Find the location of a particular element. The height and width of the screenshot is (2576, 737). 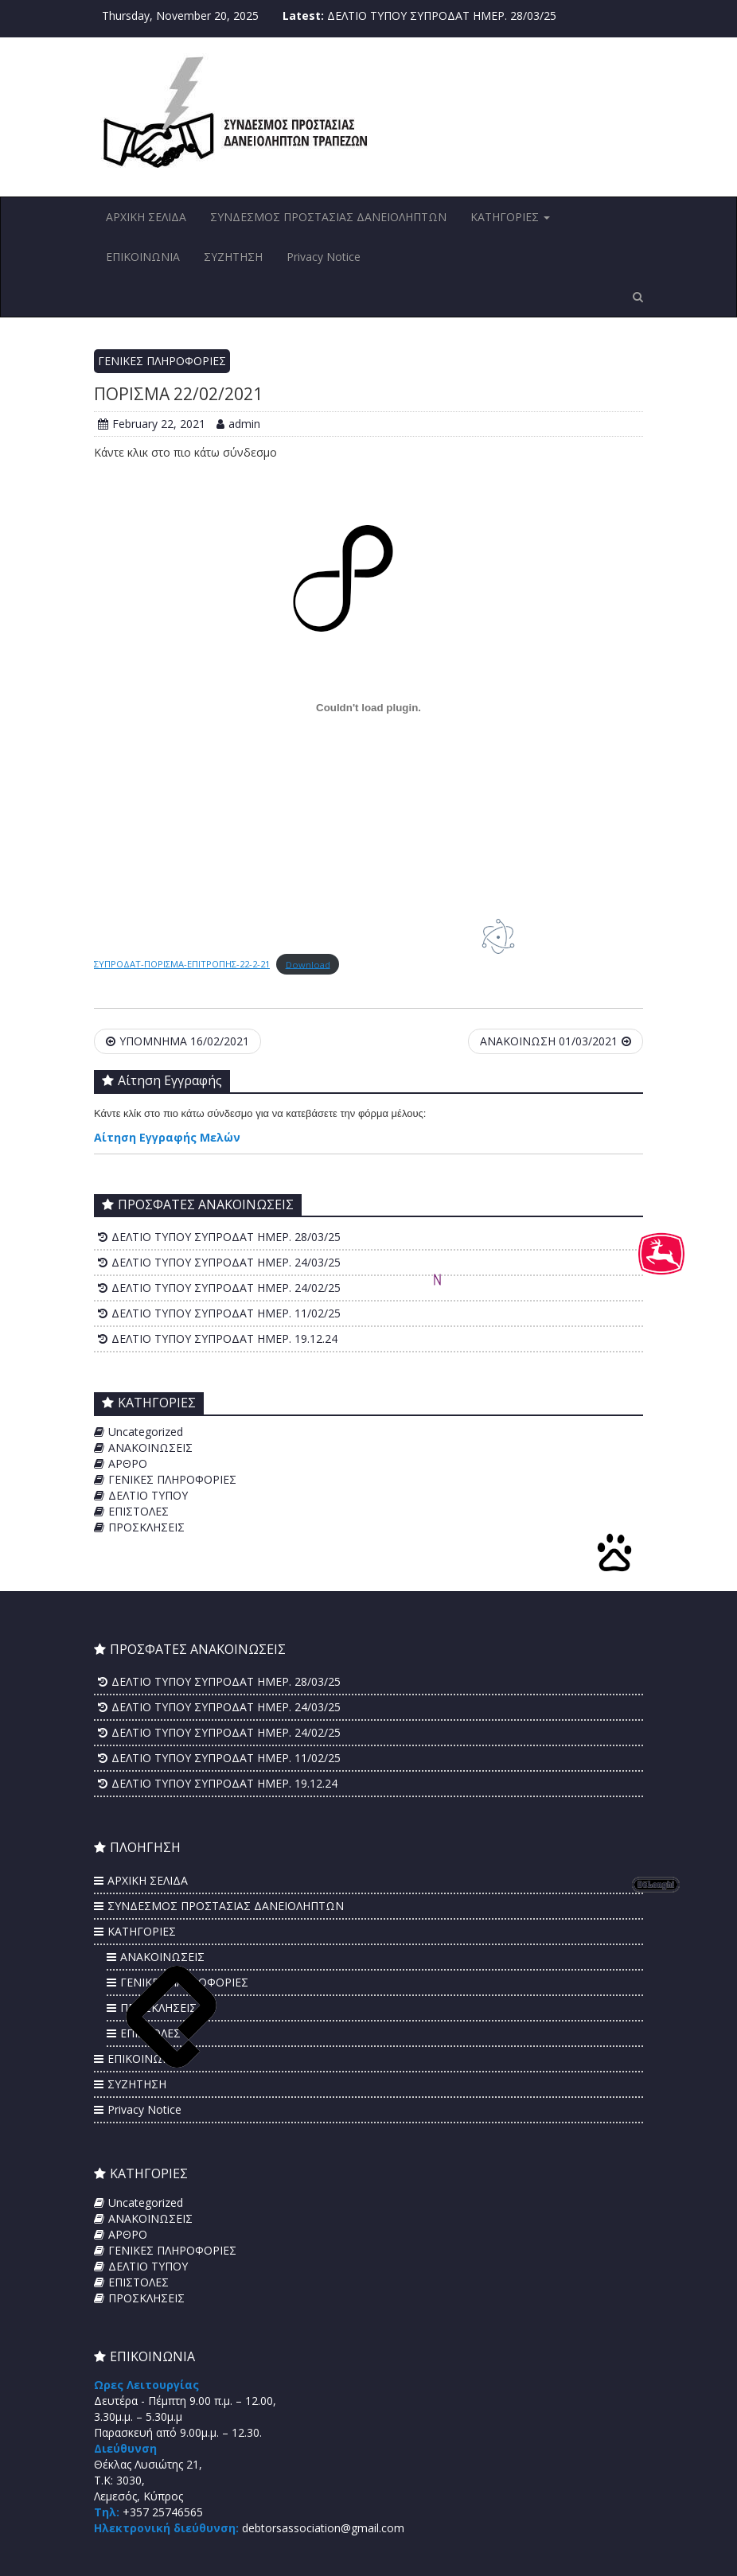

open Netflix app is located at coordinates (437, 1279).